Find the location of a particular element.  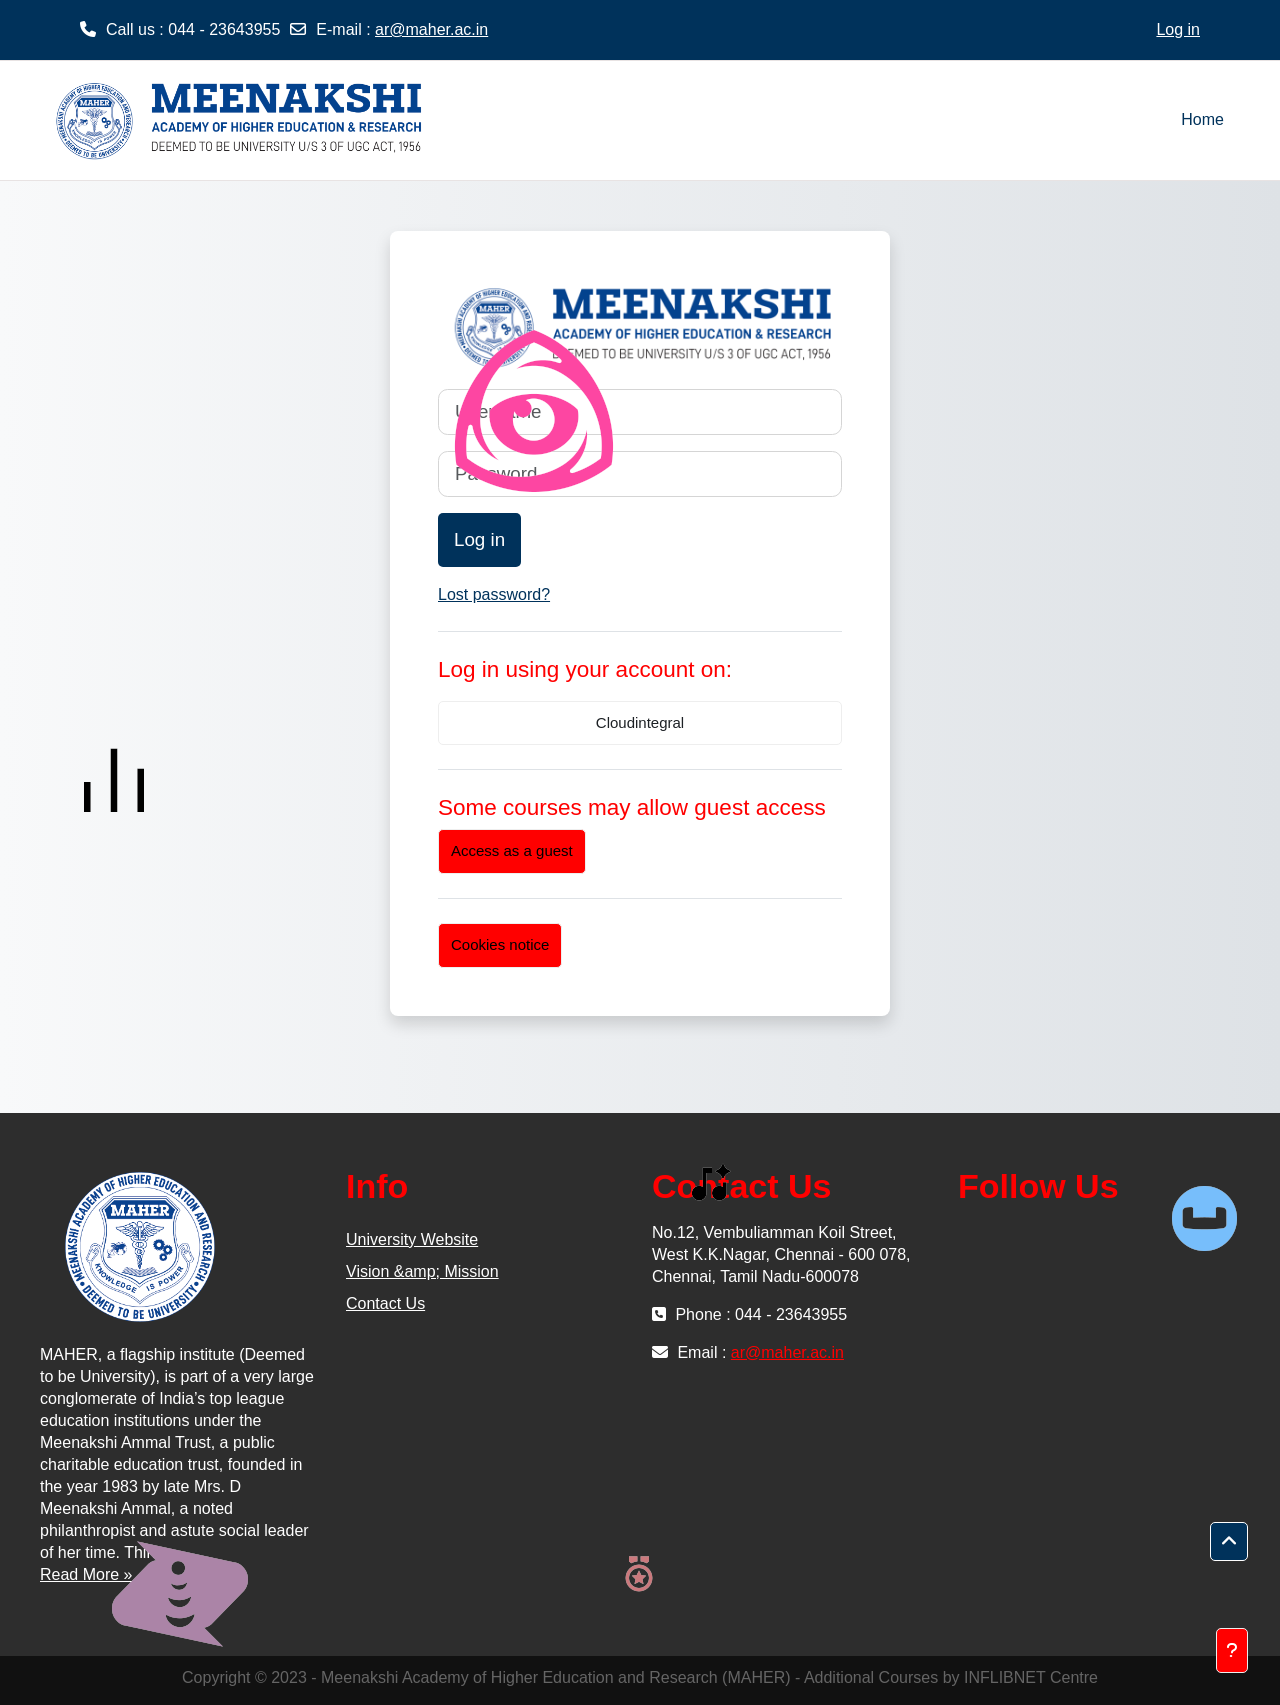

visit iconfinder website is located at coordinates (534, 411).